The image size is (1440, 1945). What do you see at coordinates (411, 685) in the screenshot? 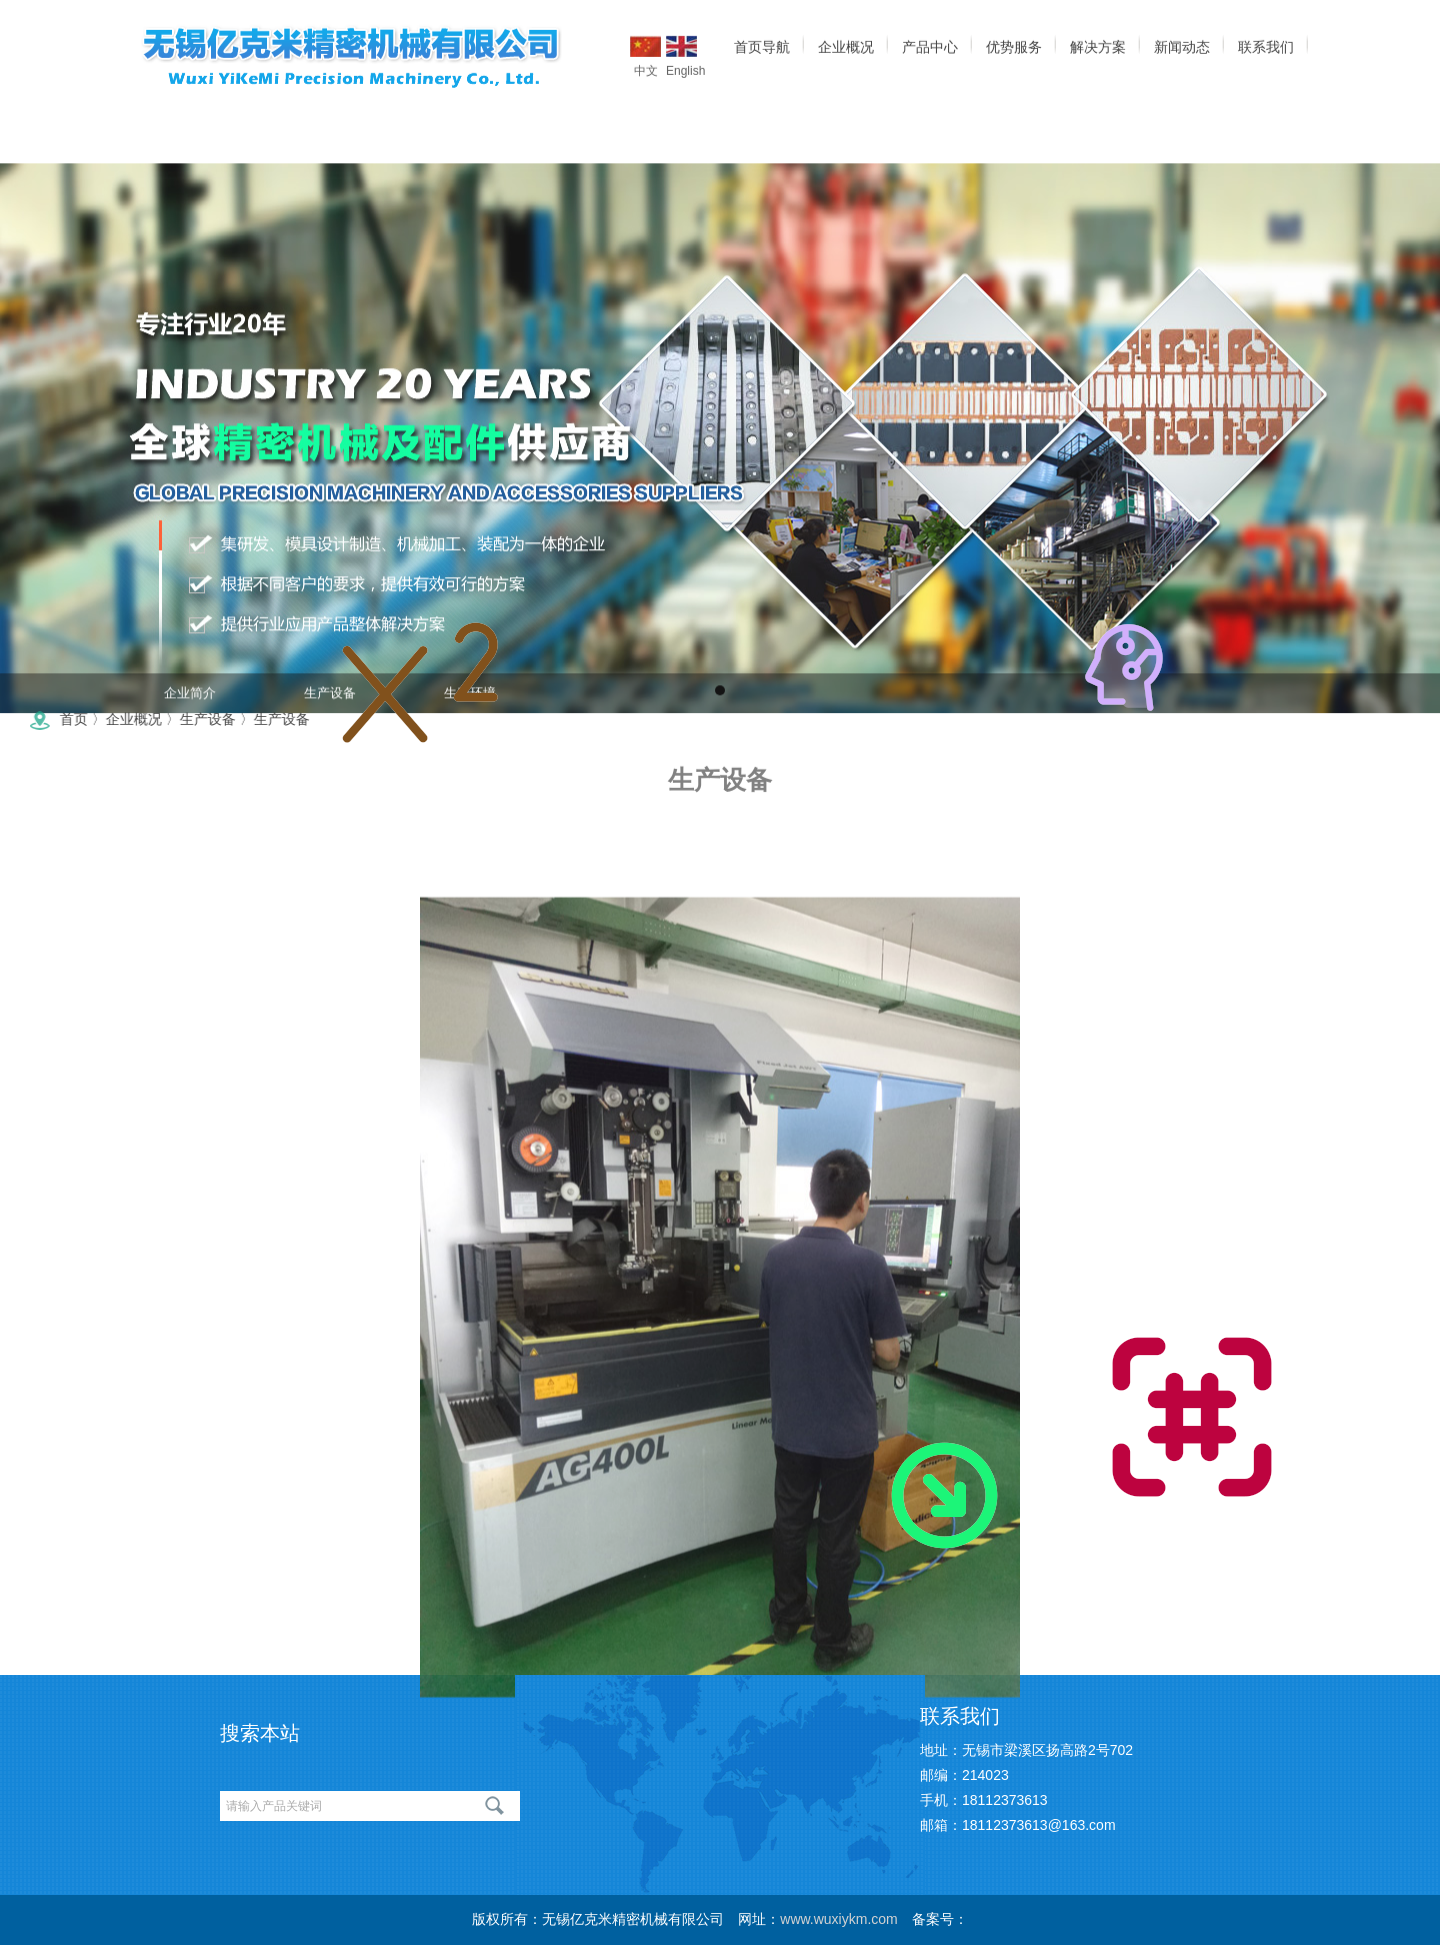
I see `apply superscript formatting to selected text` at bounding box center [411, 685].